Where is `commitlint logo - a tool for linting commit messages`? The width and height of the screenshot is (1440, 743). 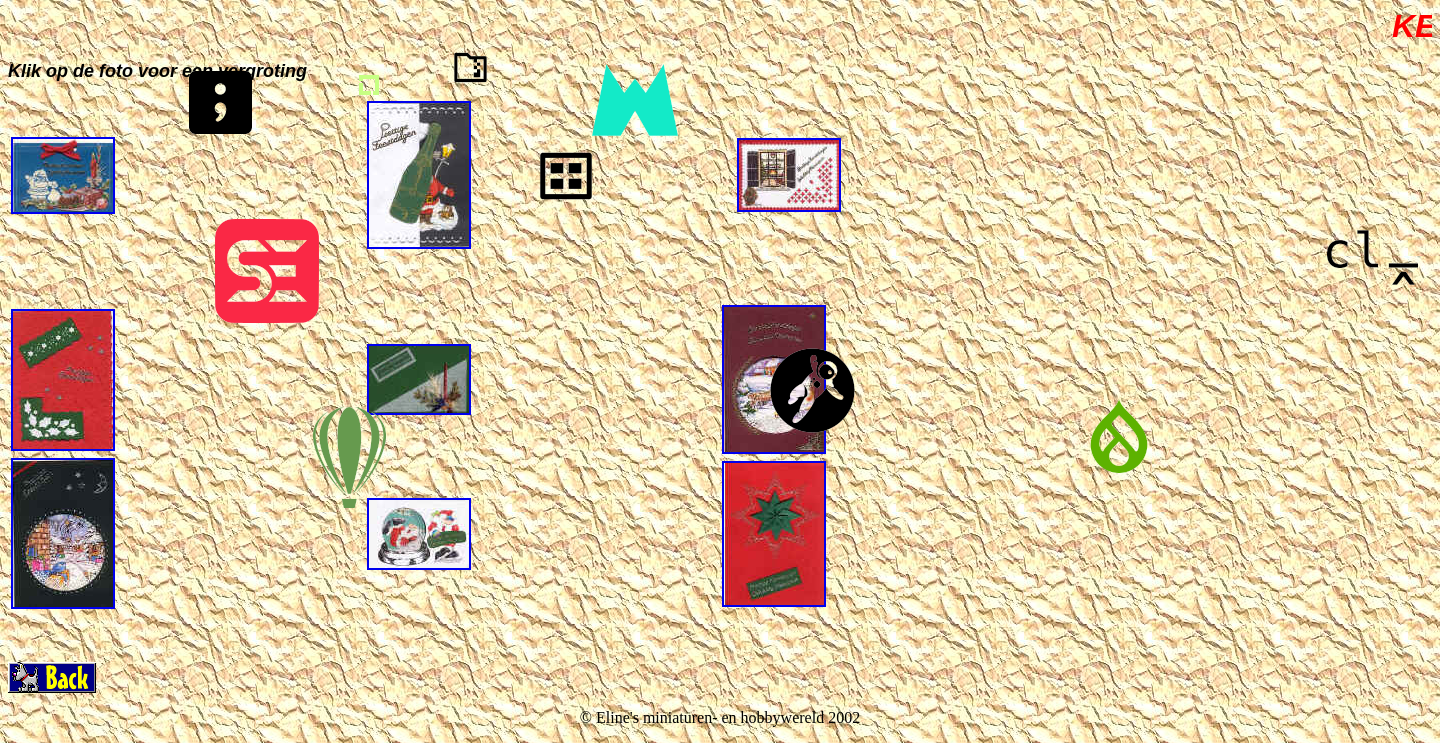 commitlint logo - a tool for linting commit messages is located at coordinates (1372, 257).